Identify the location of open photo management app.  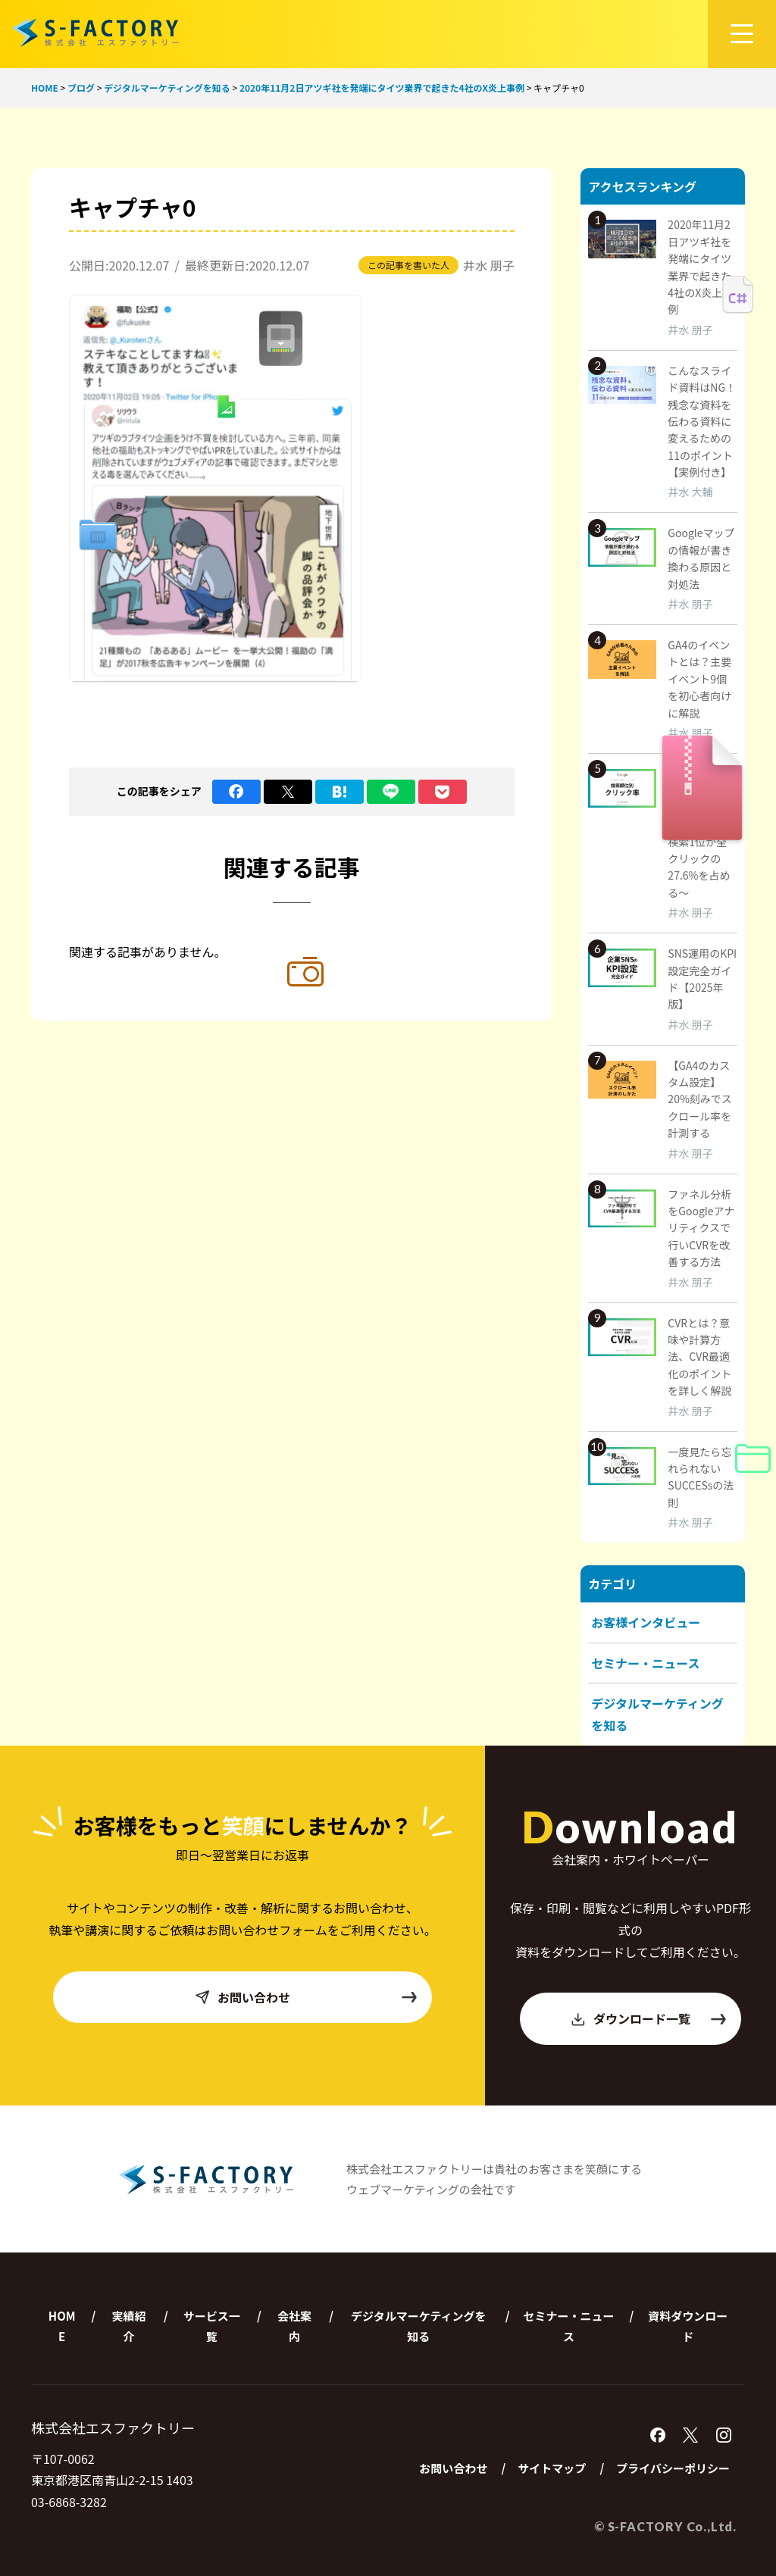
(305, 971).